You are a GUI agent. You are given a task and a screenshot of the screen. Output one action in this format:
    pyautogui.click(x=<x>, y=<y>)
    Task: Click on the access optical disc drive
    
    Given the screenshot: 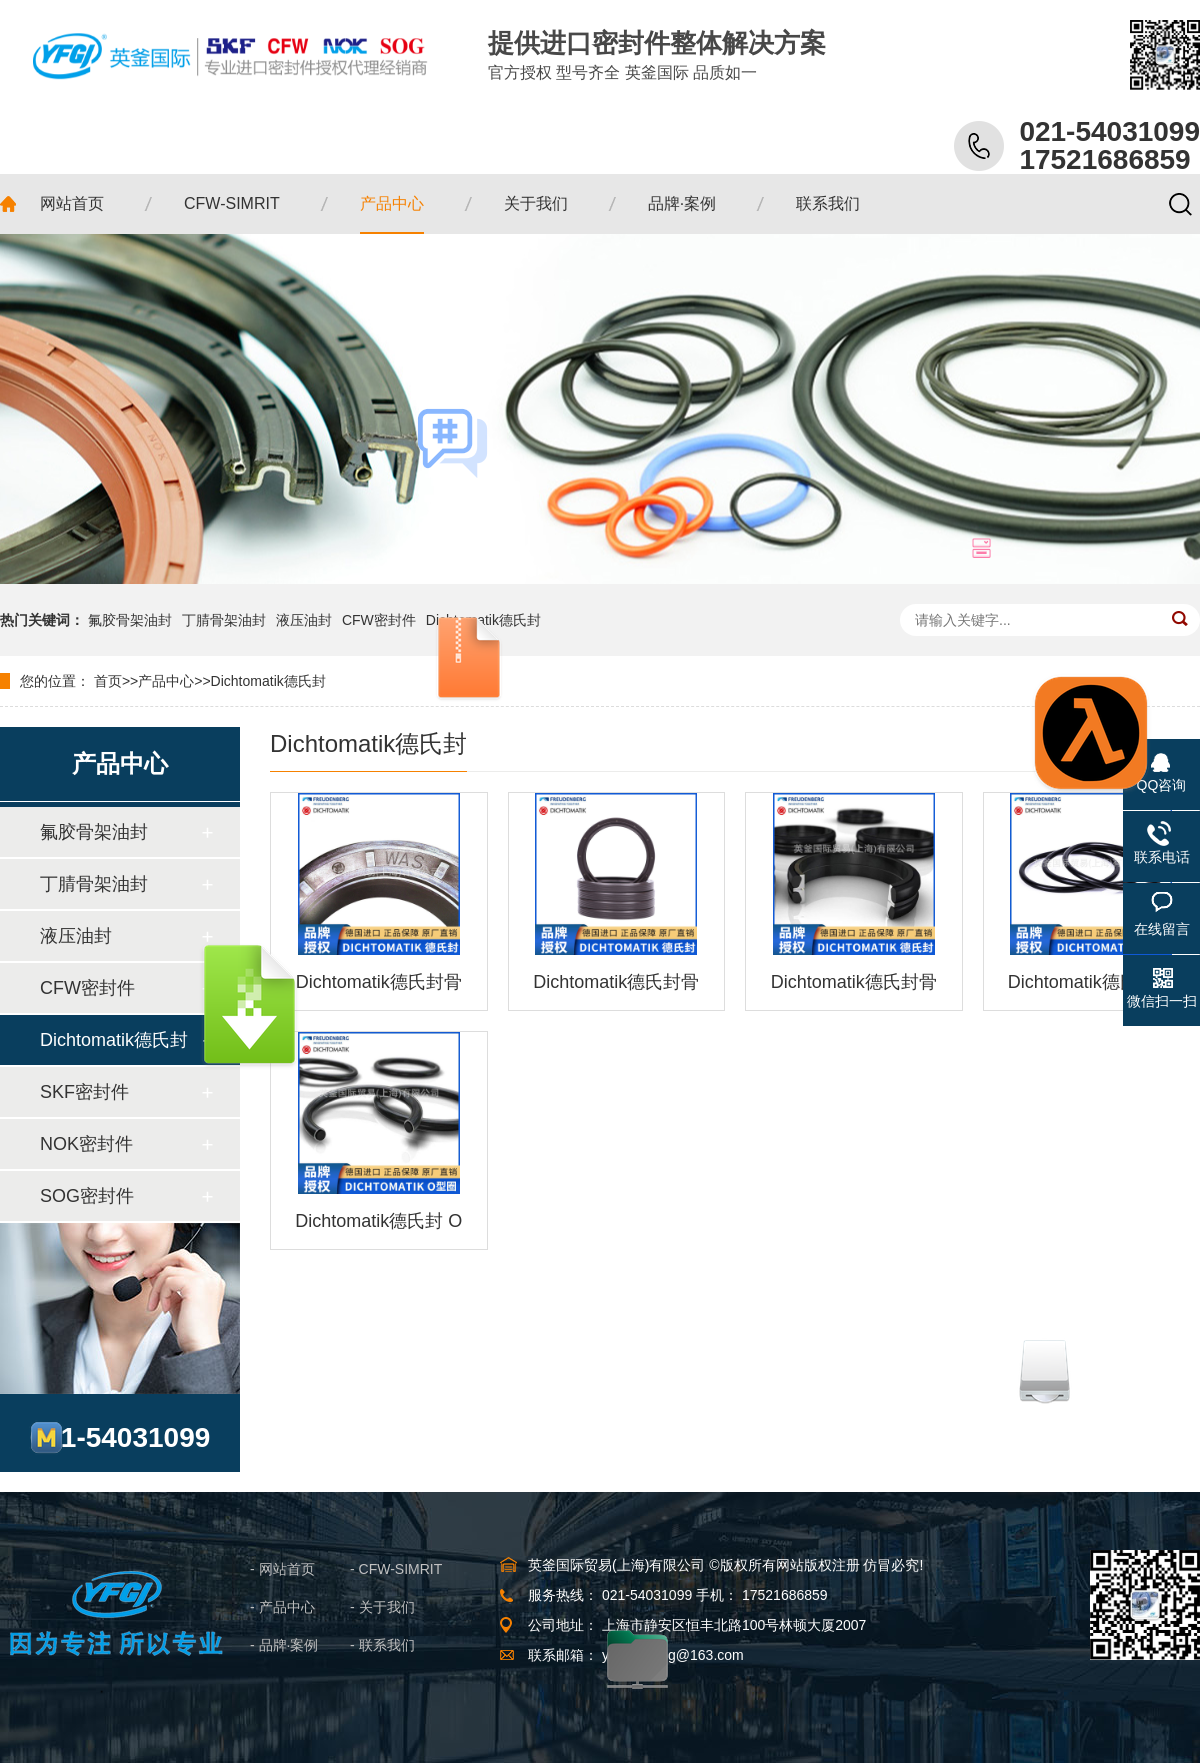 What is the action you would take?
    pyautogui.click(x=1043, y=1372)
    